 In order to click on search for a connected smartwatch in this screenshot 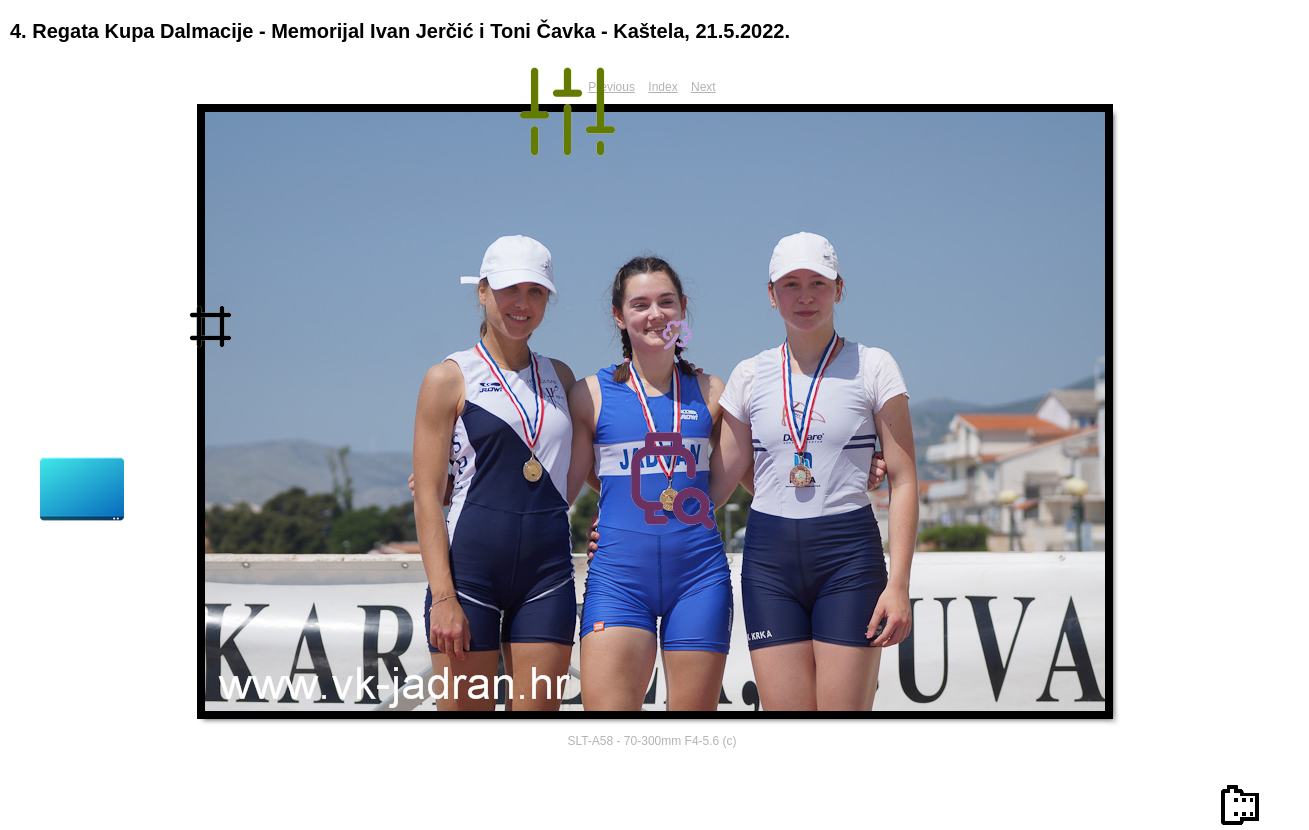, I will do `click(663, 478)`.